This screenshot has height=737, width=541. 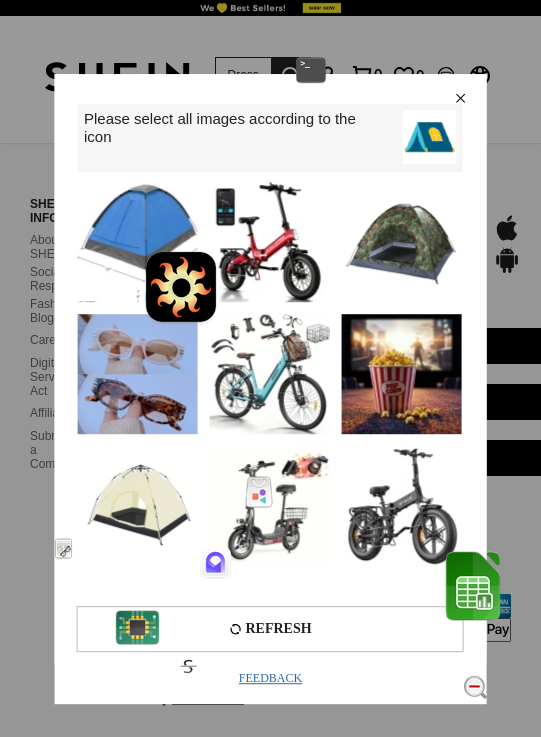 What do you see at coordinates (137, 627) in the screenshot?
I see `open cpu-x system information utility` at bounding box center [137, 627].